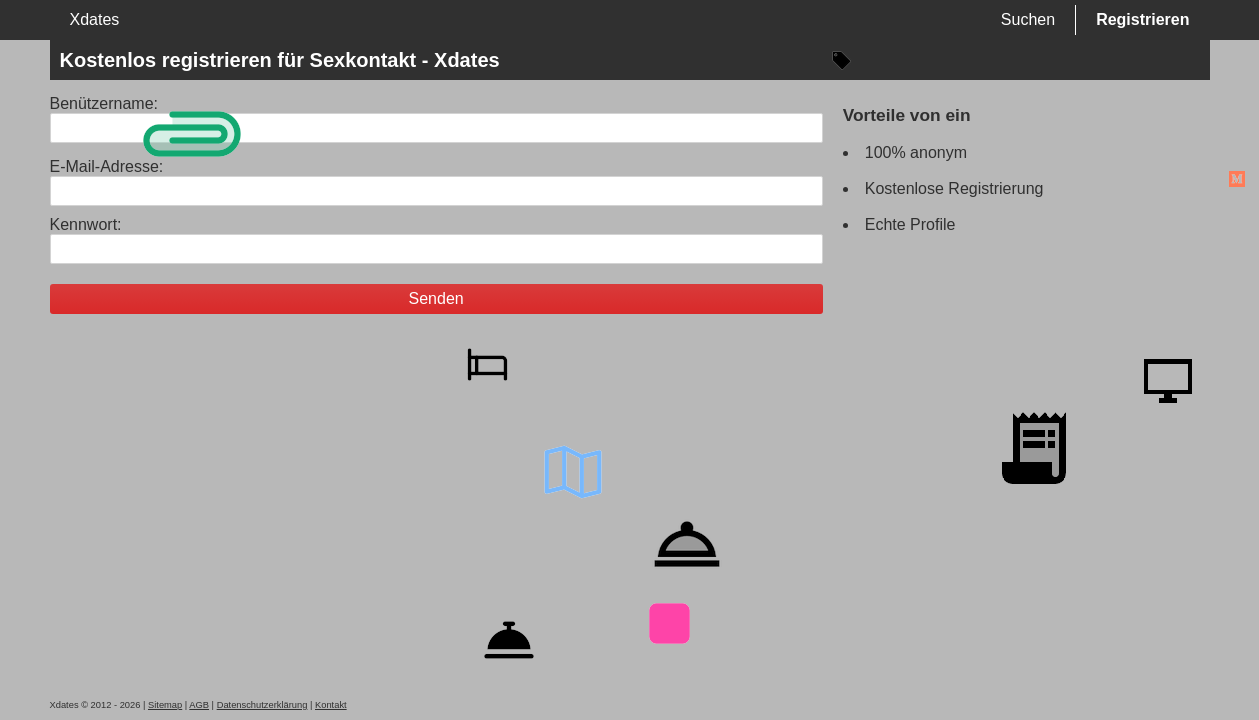  What do you see at coordinates (1034, 448) in the screenshot?
I see `view receipt or transaction details` at bounding box center [1034, 448].